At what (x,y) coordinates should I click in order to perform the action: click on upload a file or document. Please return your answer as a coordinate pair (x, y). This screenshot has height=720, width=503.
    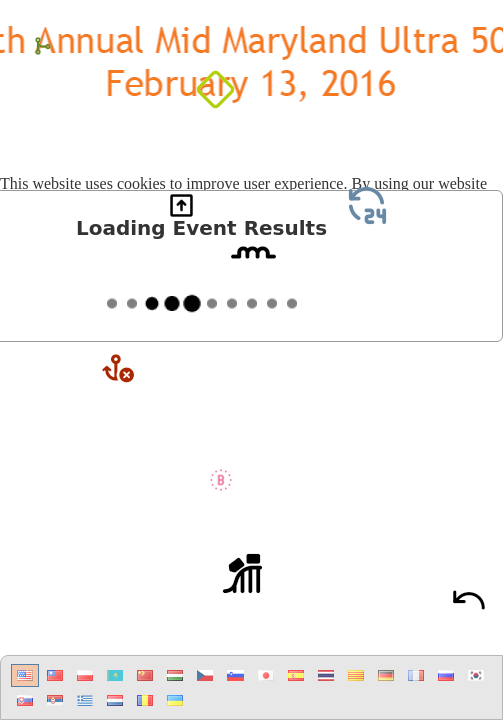
    Looking at the image, I should click on (181, 205).